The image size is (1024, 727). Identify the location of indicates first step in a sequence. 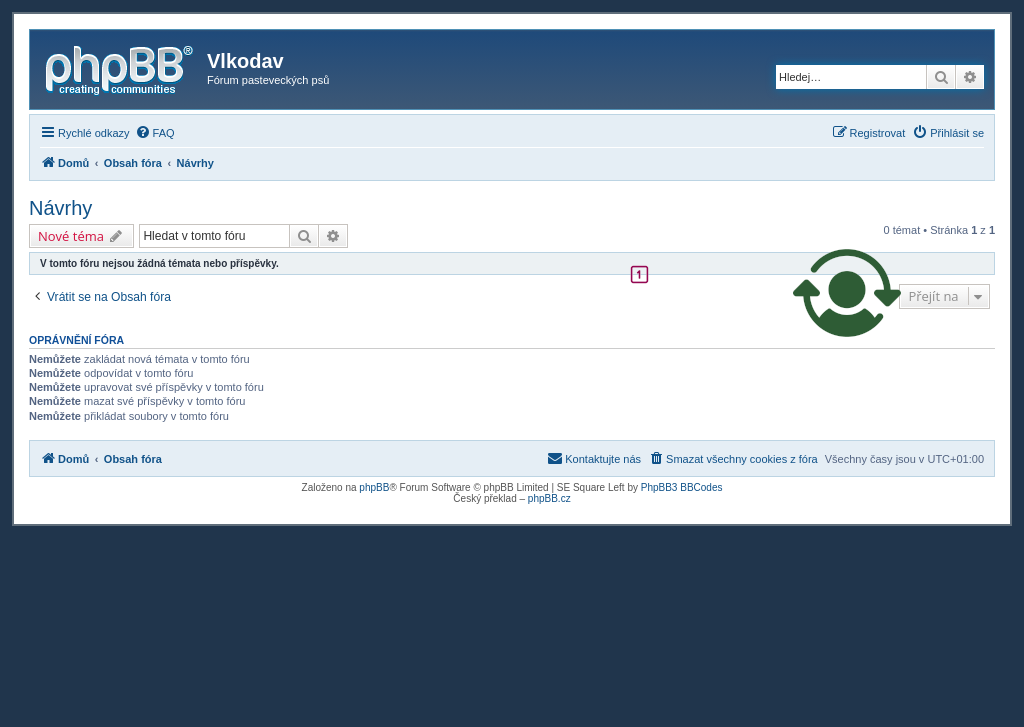
(639, 274).